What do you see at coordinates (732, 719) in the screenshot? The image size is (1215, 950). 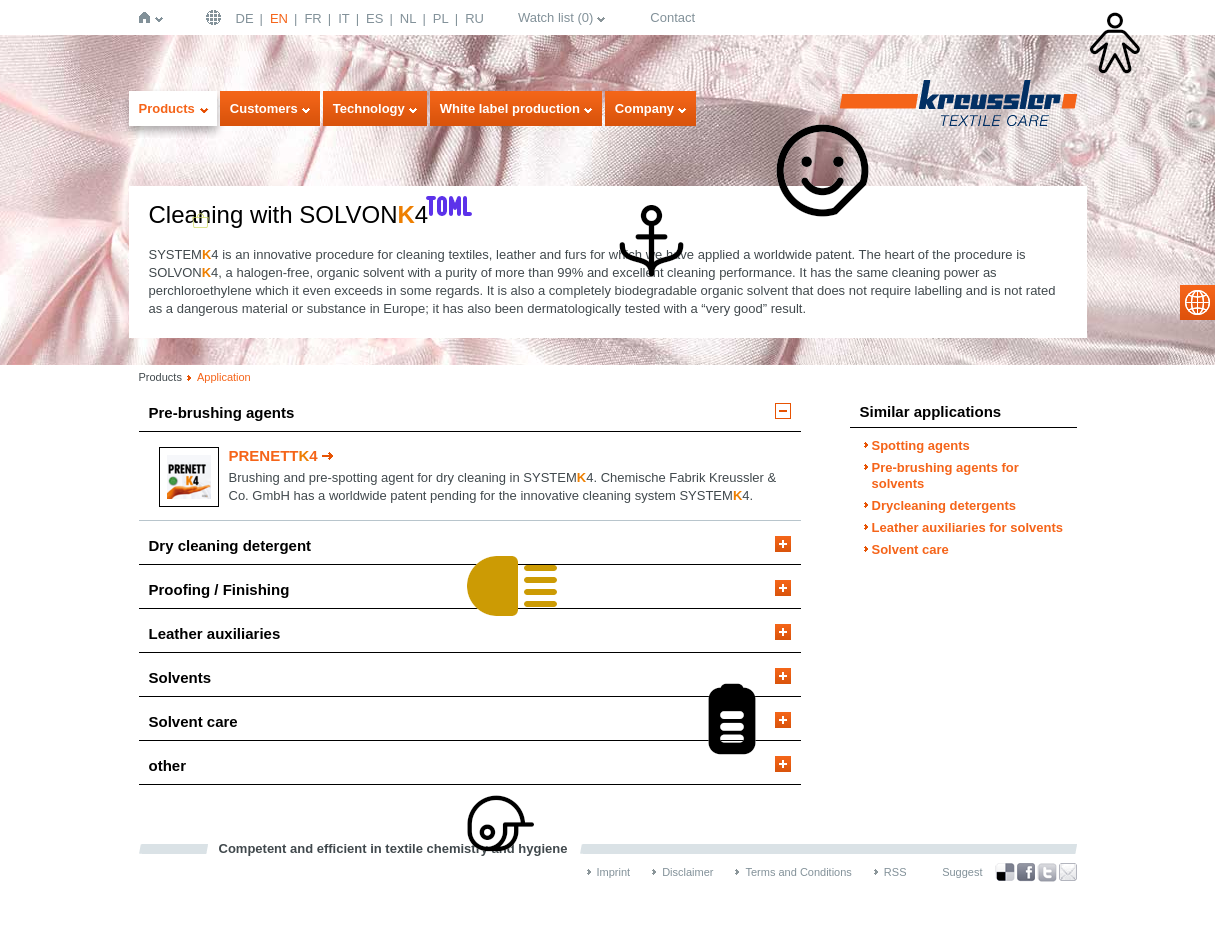 I see `indicates medium battery level (approximately 60%)` at bounding box center [732, 719].